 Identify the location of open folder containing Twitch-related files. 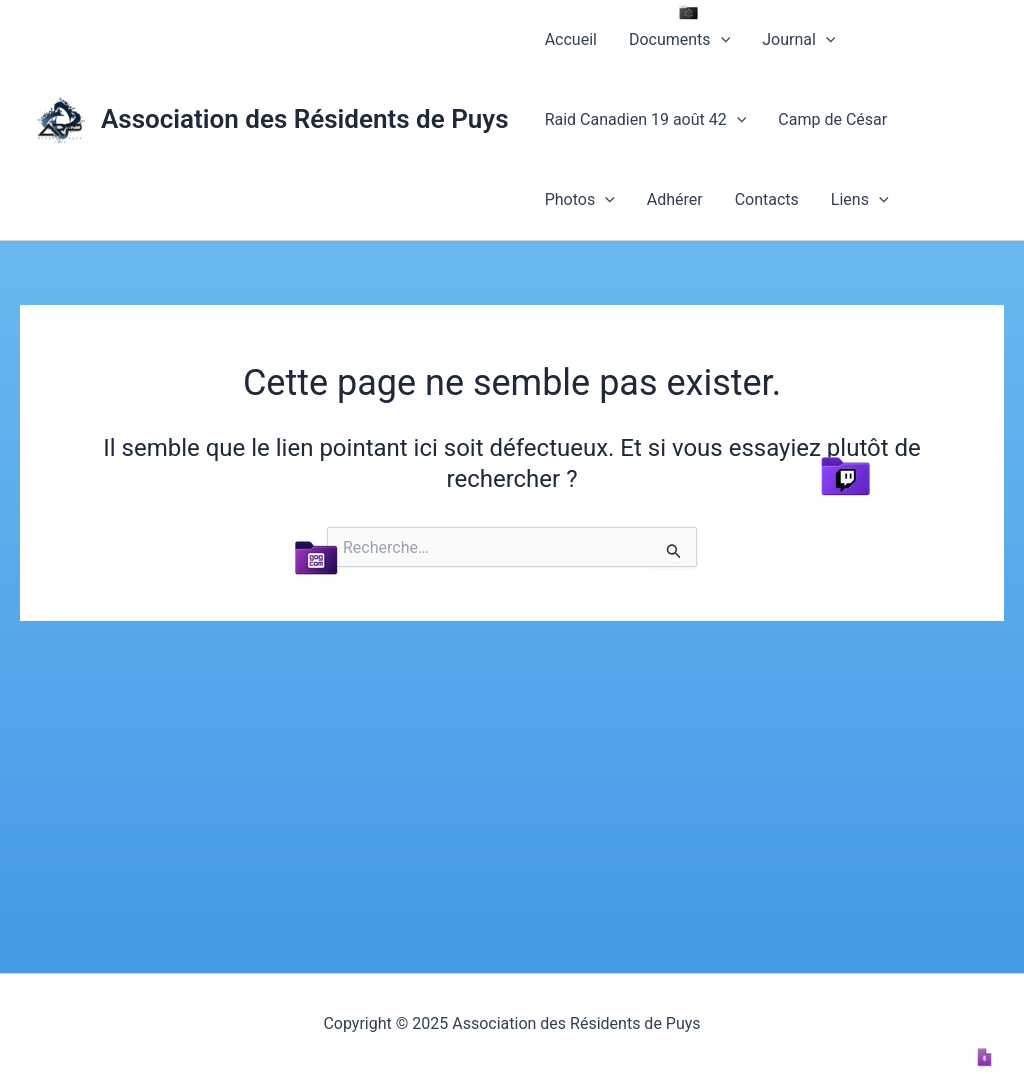
(845, 477).